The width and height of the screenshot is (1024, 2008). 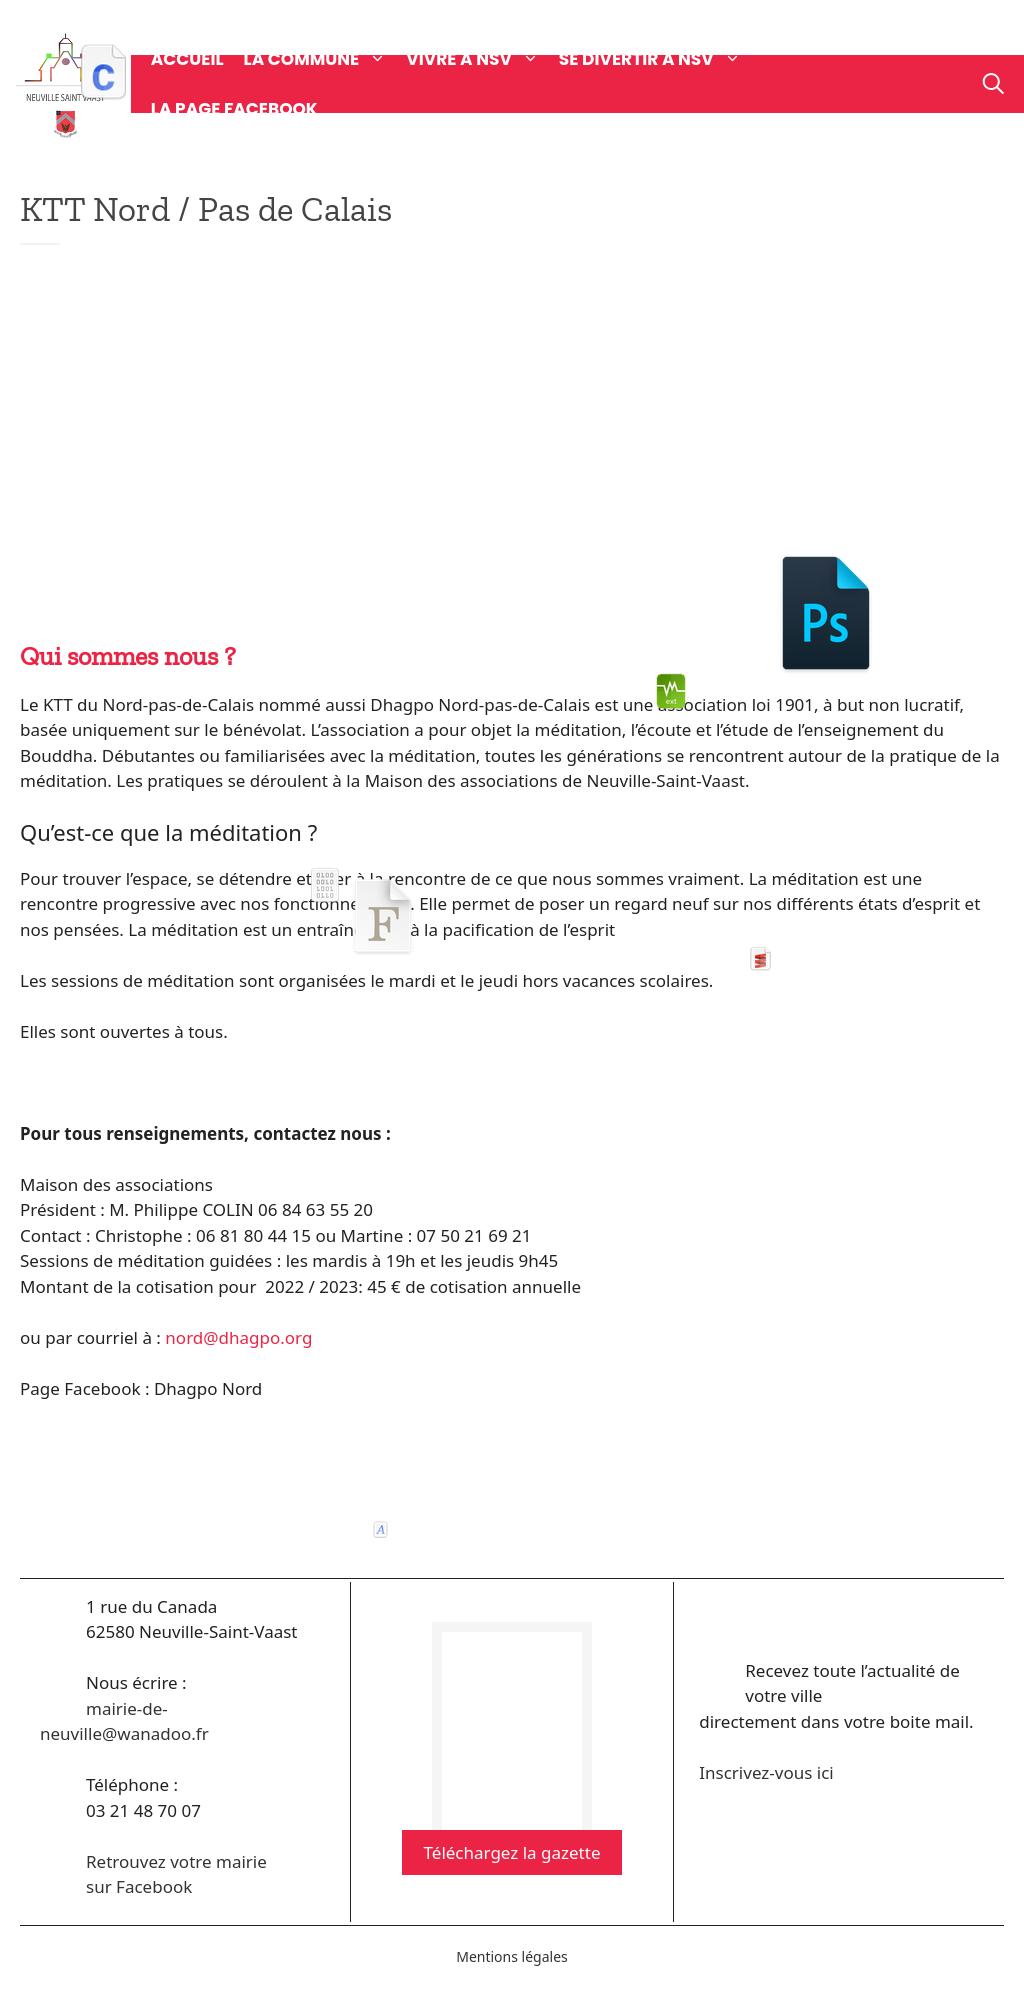 I want to click on a photoshop document file, so click(x=826, y=613).